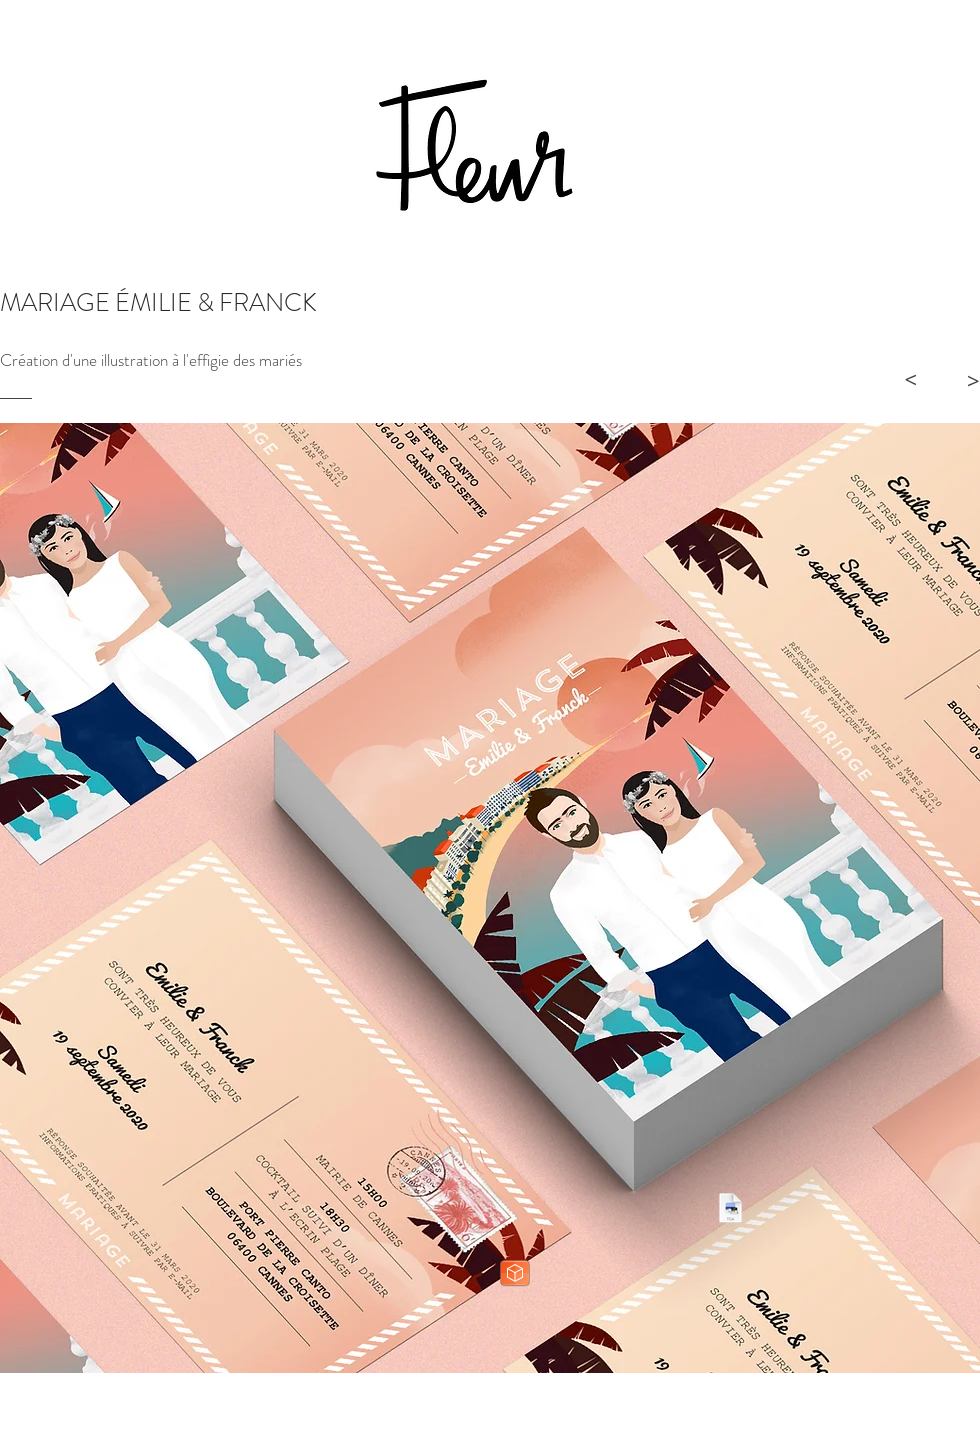 The height and width of the screenshot is (1438, 980). What do you see at coordinates (515, 1272) in the screenshot?
I see `a binary STL 3D model file` at bounding box center [515, 1272].